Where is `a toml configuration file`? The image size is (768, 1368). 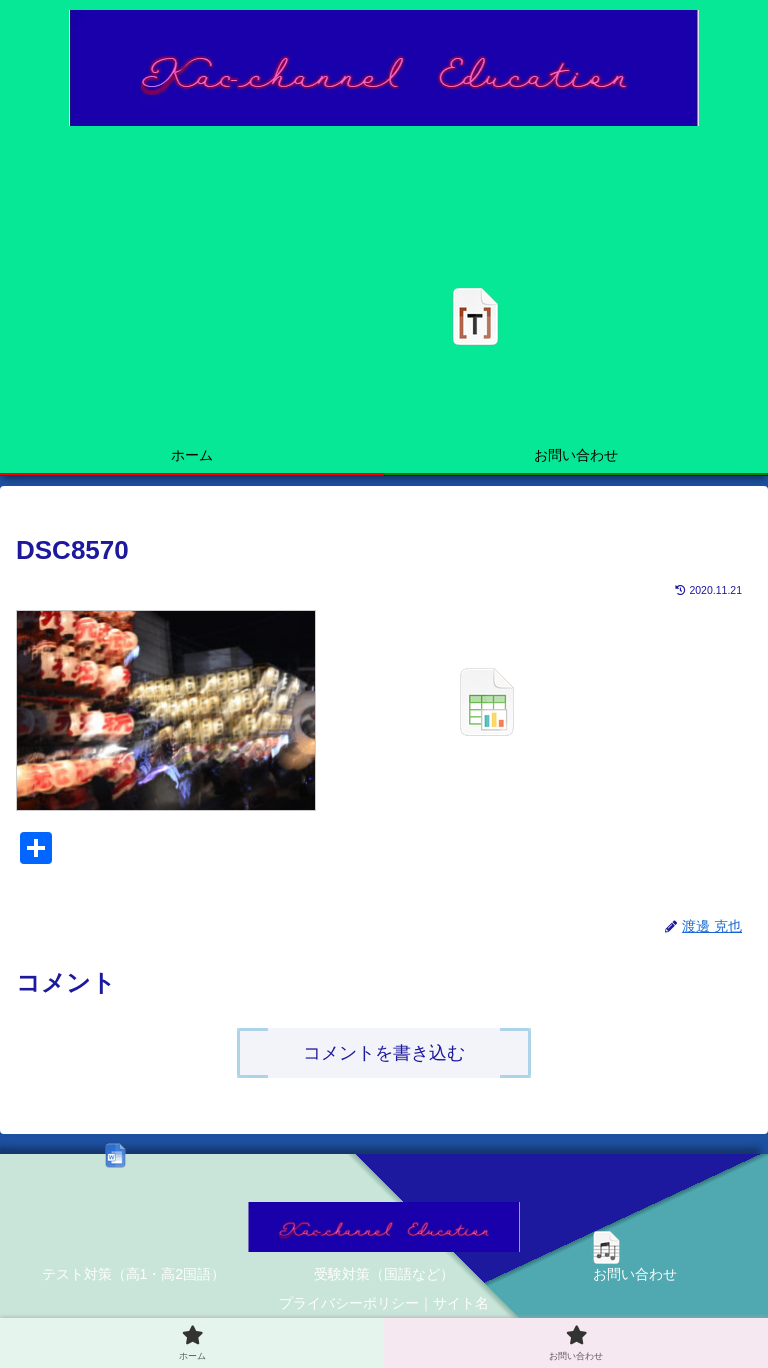
a toml configuration file is located at coordinates (475, 316).